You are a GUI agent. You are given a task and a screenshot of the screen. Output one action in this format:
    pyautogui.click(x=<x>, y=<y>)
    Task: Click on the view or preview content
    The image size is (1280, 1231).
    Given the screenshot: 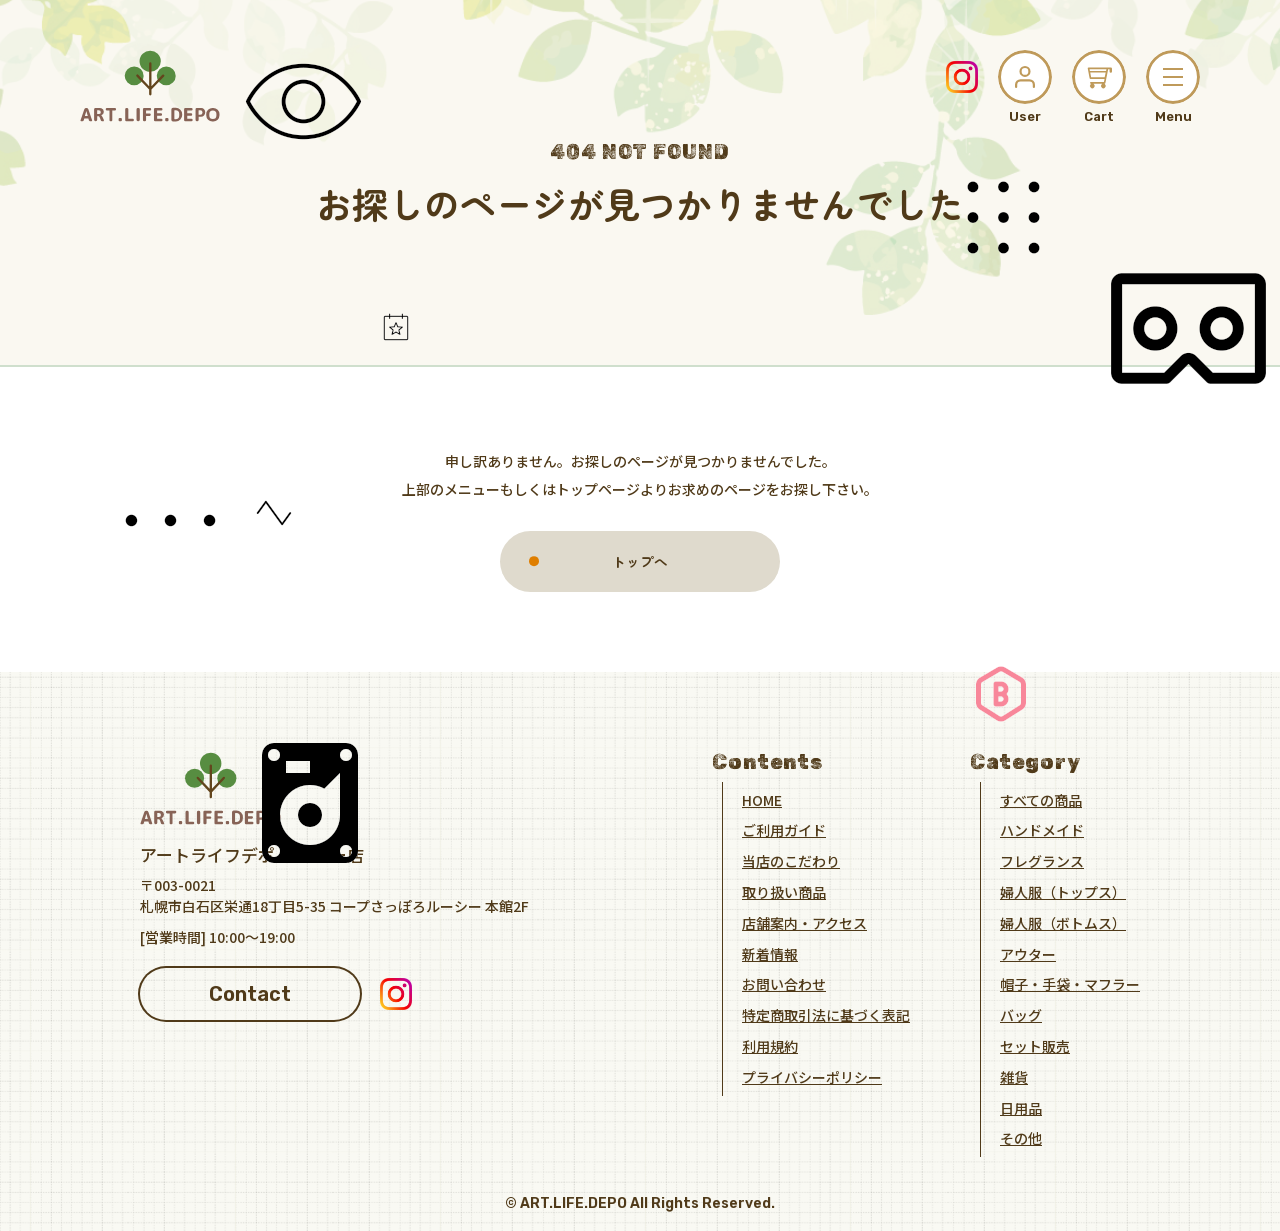 What is the action you would take?
    pyautogui.click(x=303, y=101)
    